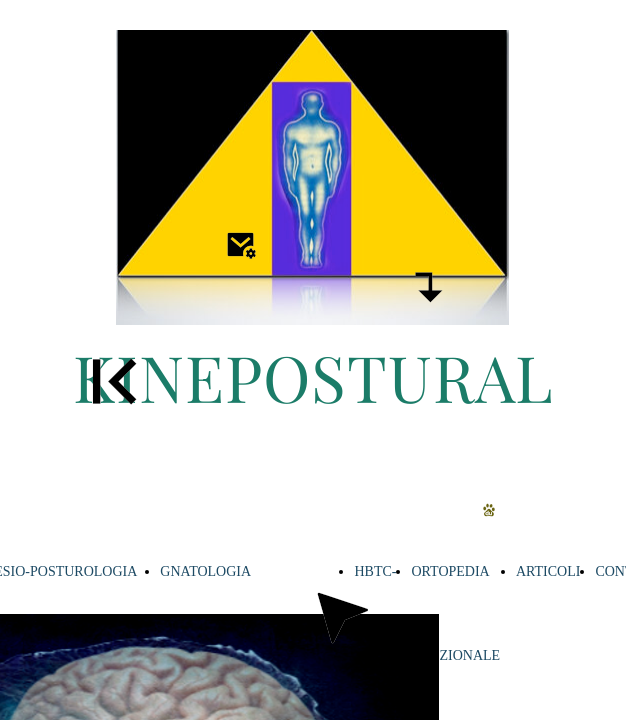  What do you see at coordinates (240, 244) in the screenshot?
I see `access email settings` at bounding box center [240, 244].